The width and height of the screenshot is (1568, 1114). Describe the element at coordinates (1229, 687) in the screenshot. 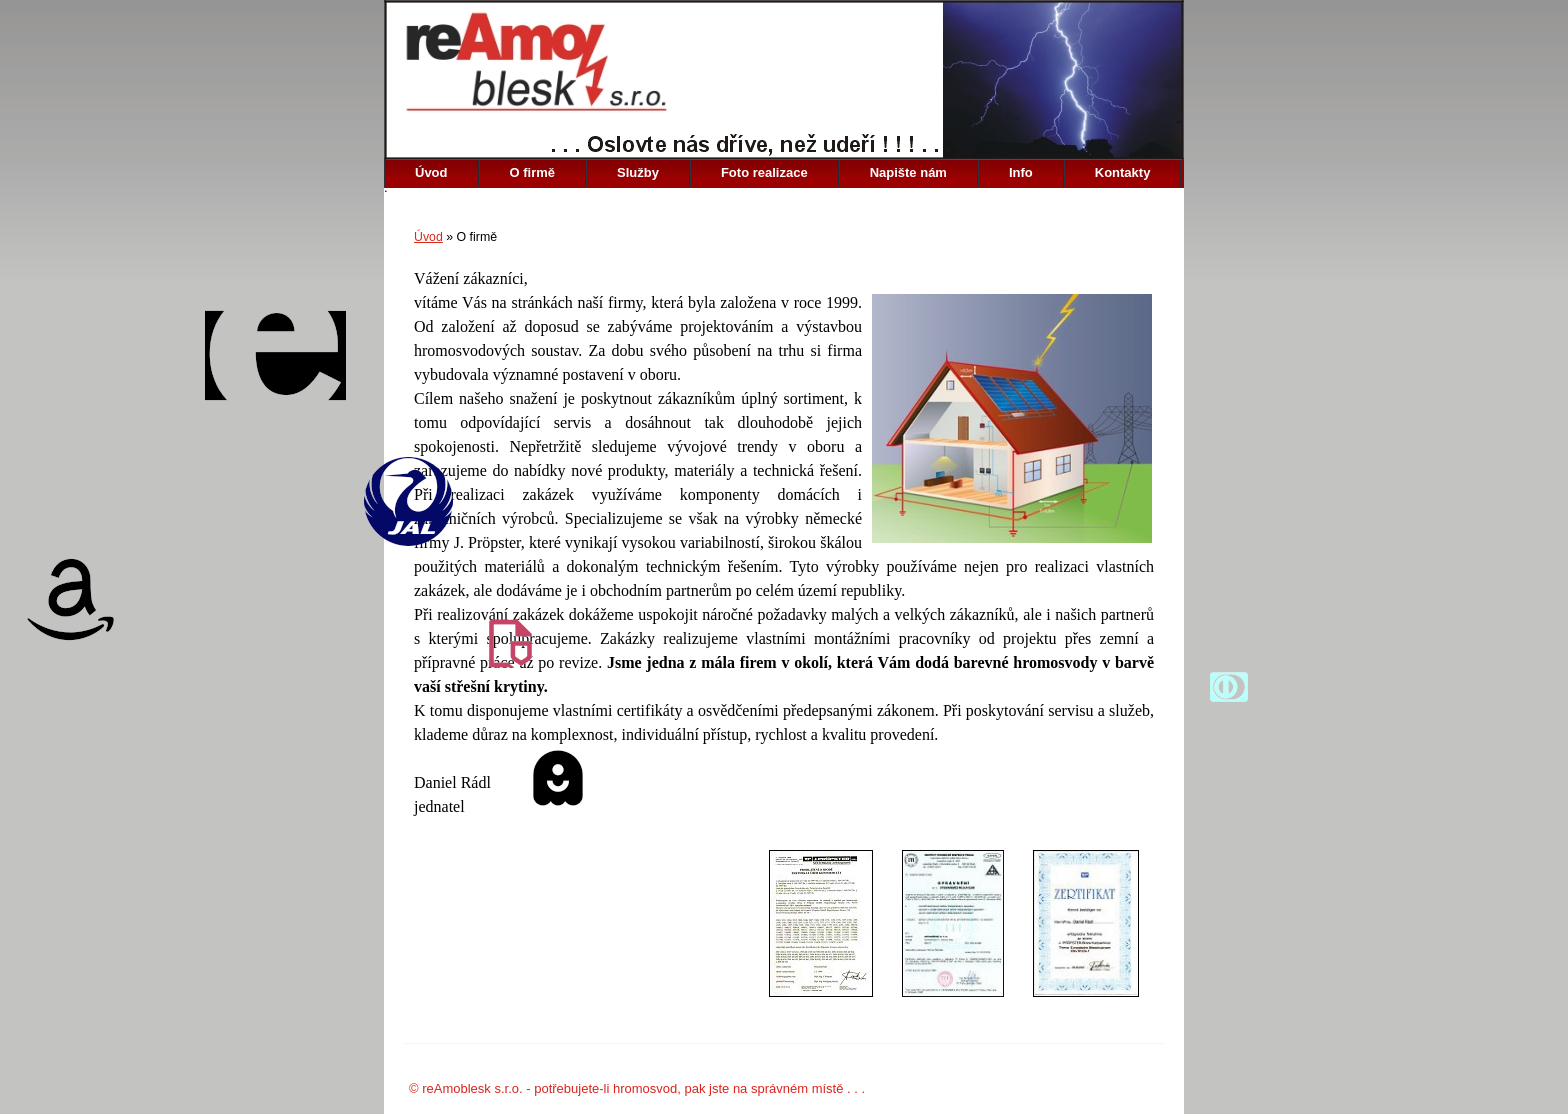

I see `pay with Diners Club credit card` at that location.